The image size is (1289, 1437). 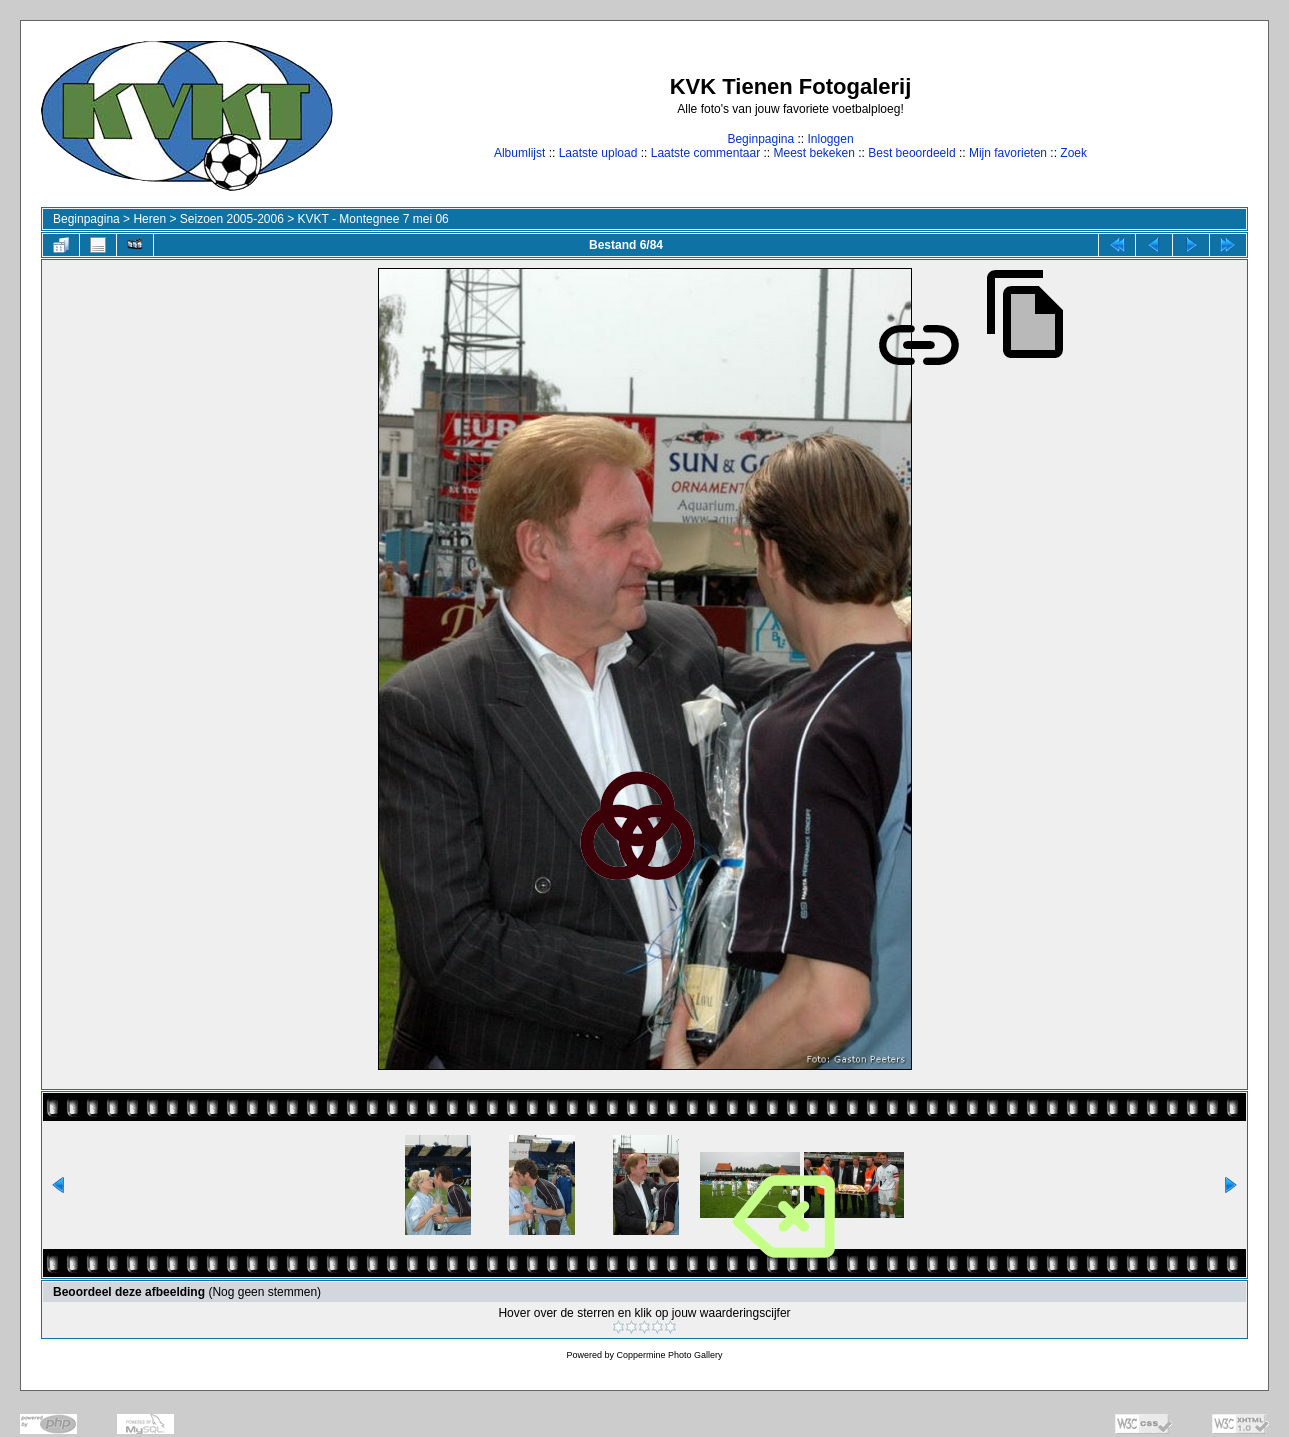 What do you see at coordinates (1027, 314) in the screenshot?
I see `copy file to clipboard` at bounding box center [1027, 314].